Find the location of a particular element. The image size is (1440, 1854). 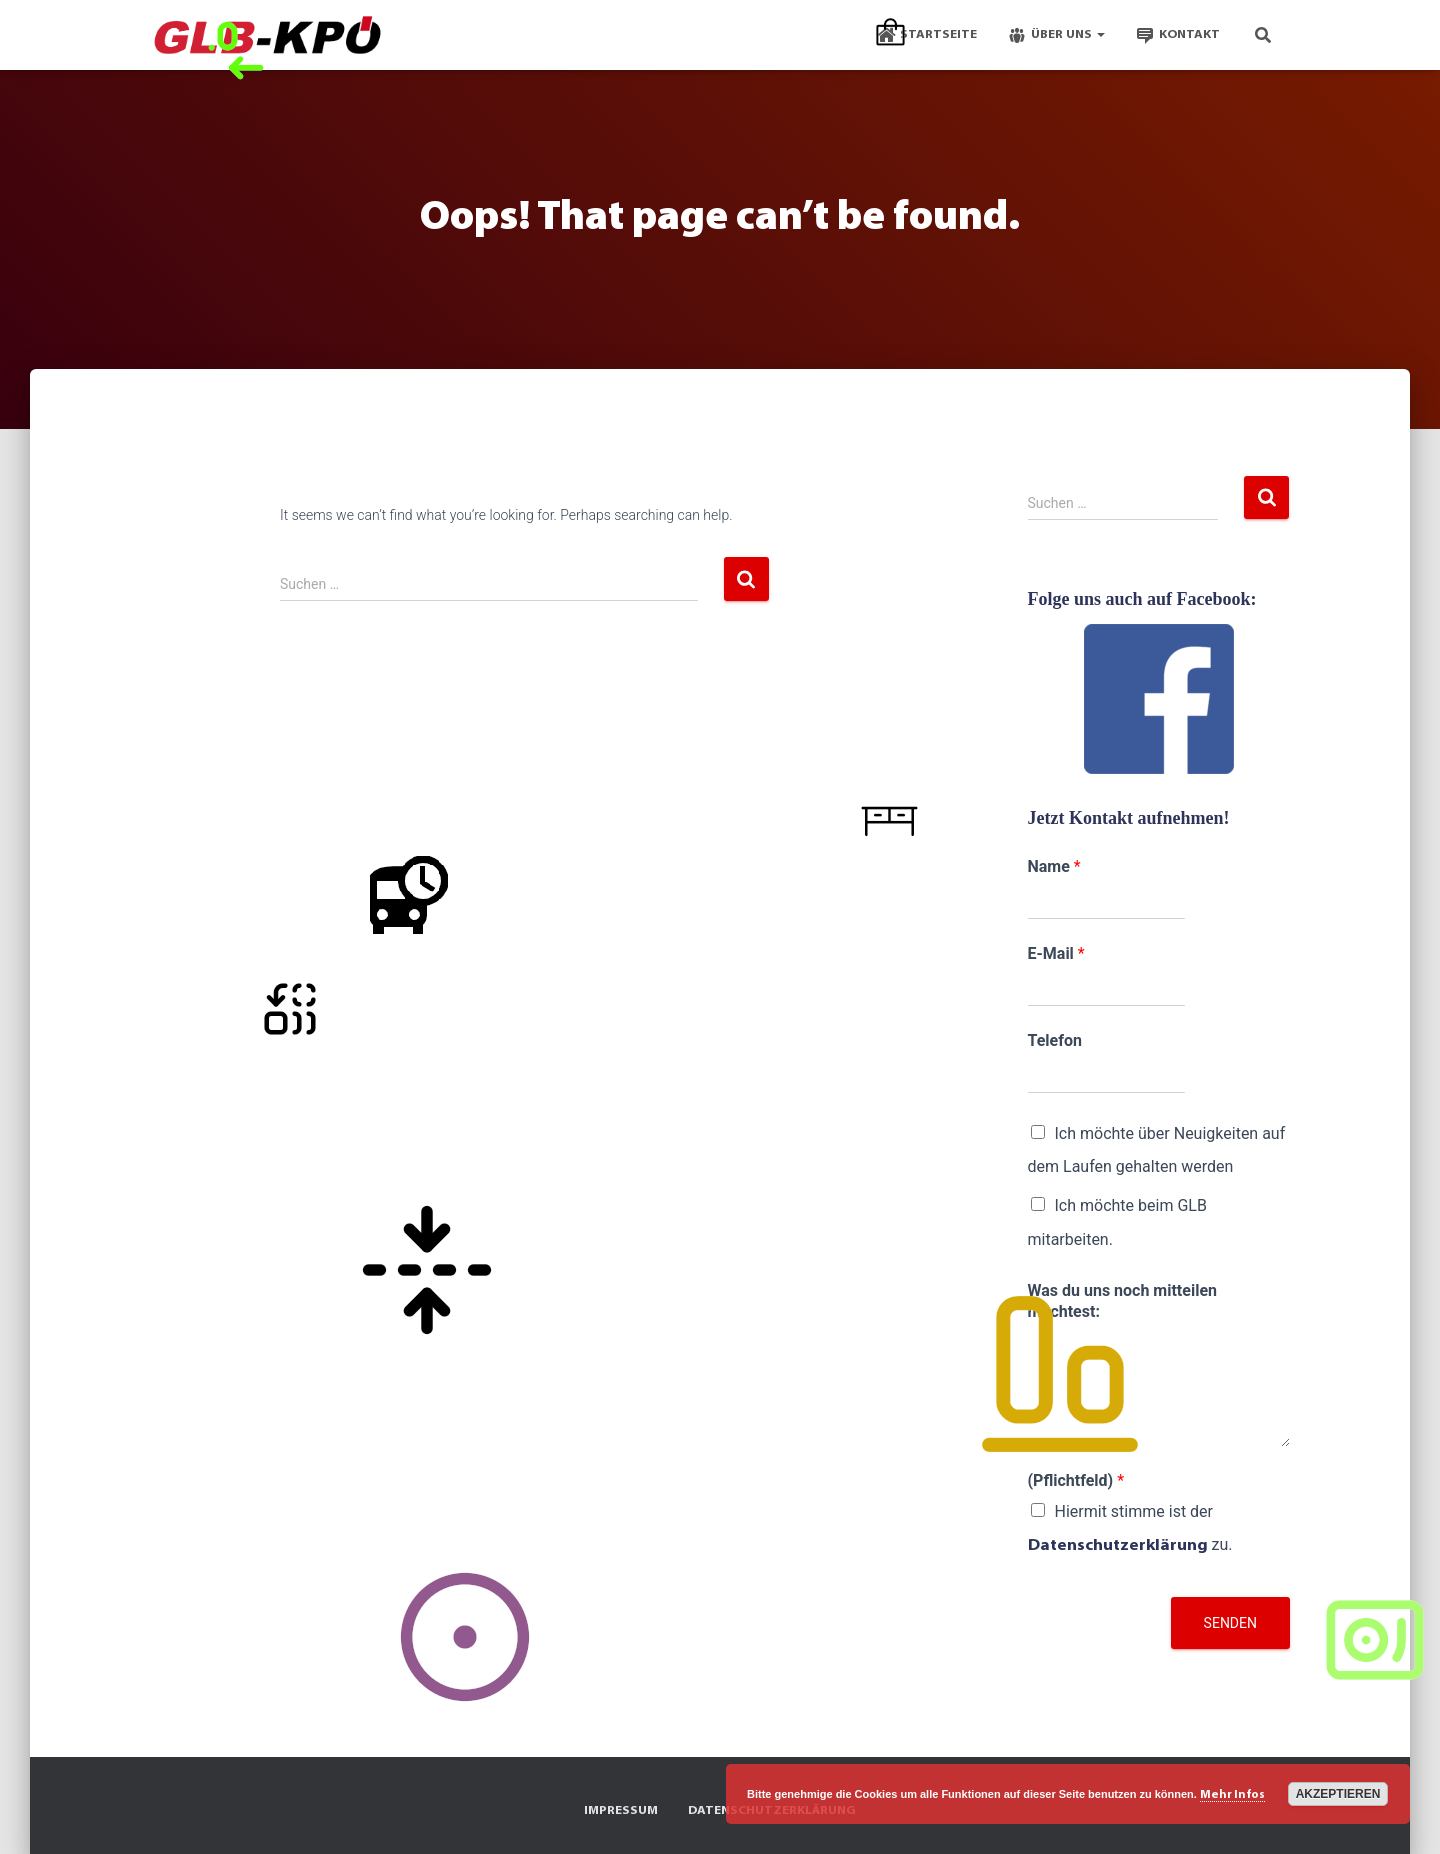

access music or audio player is located at coordinates (1375, 1640).